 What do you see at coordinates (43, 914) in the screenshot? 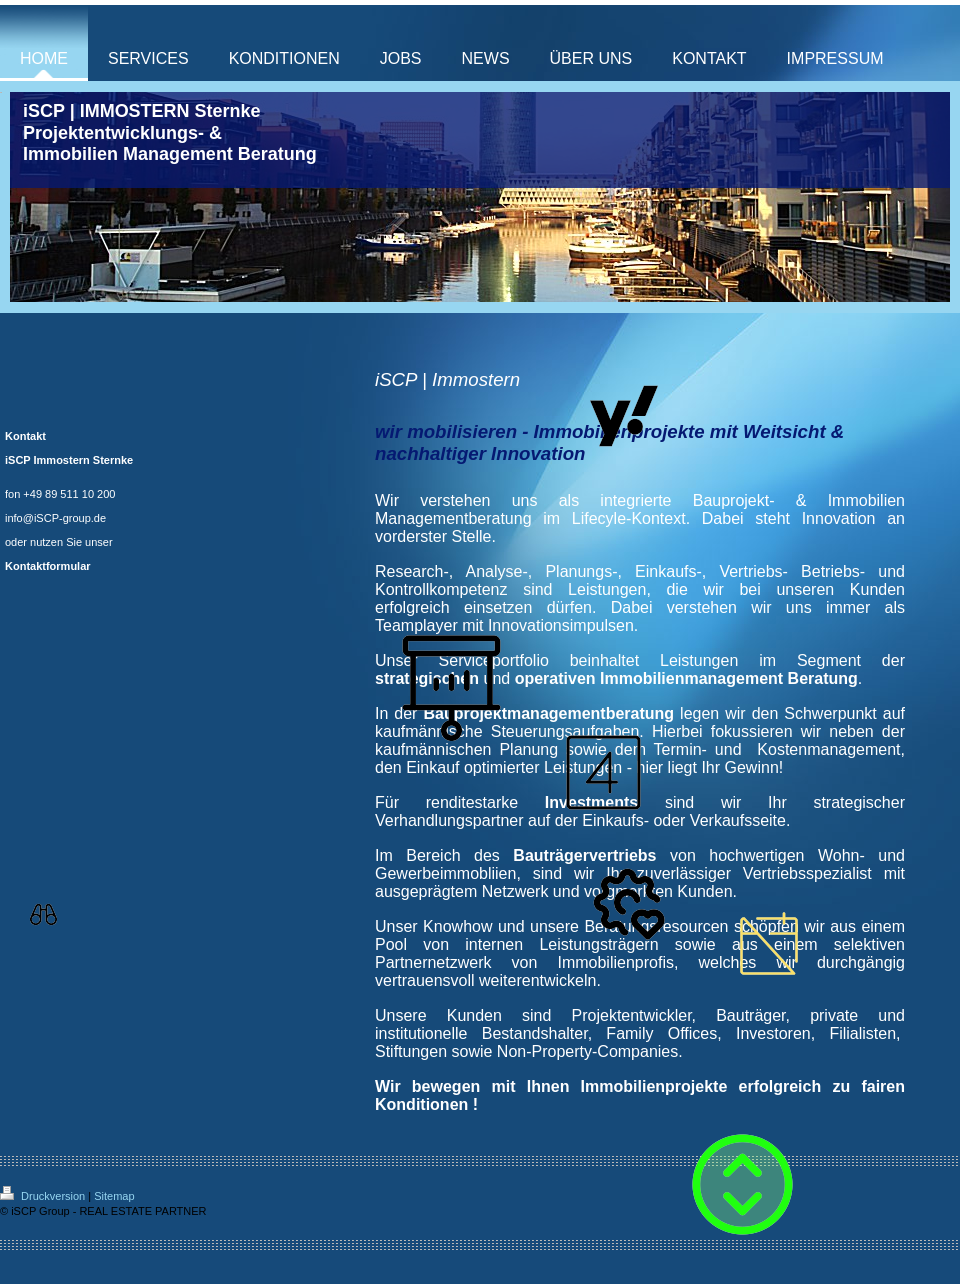
I see `search or explore content` at bounding box center [43, 914].